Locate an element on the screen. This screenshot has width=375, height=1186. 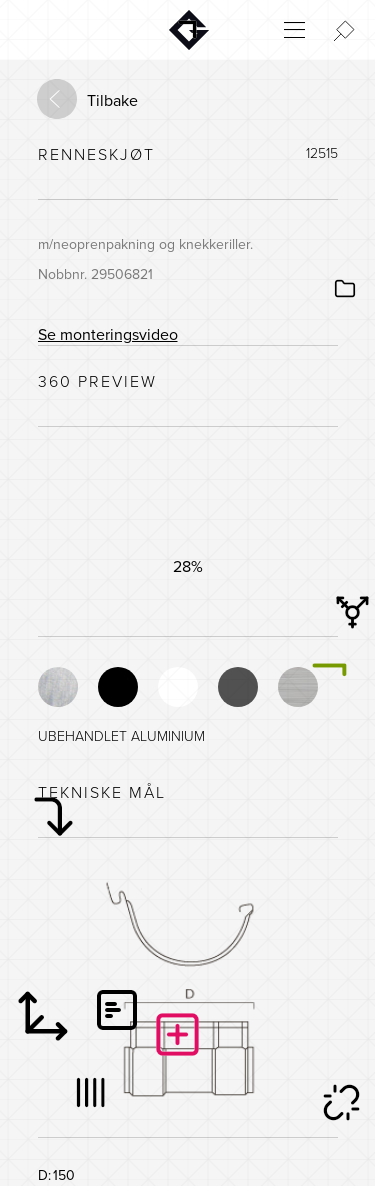
move or transform object in 3d space is located at coordinates (44, 1015).